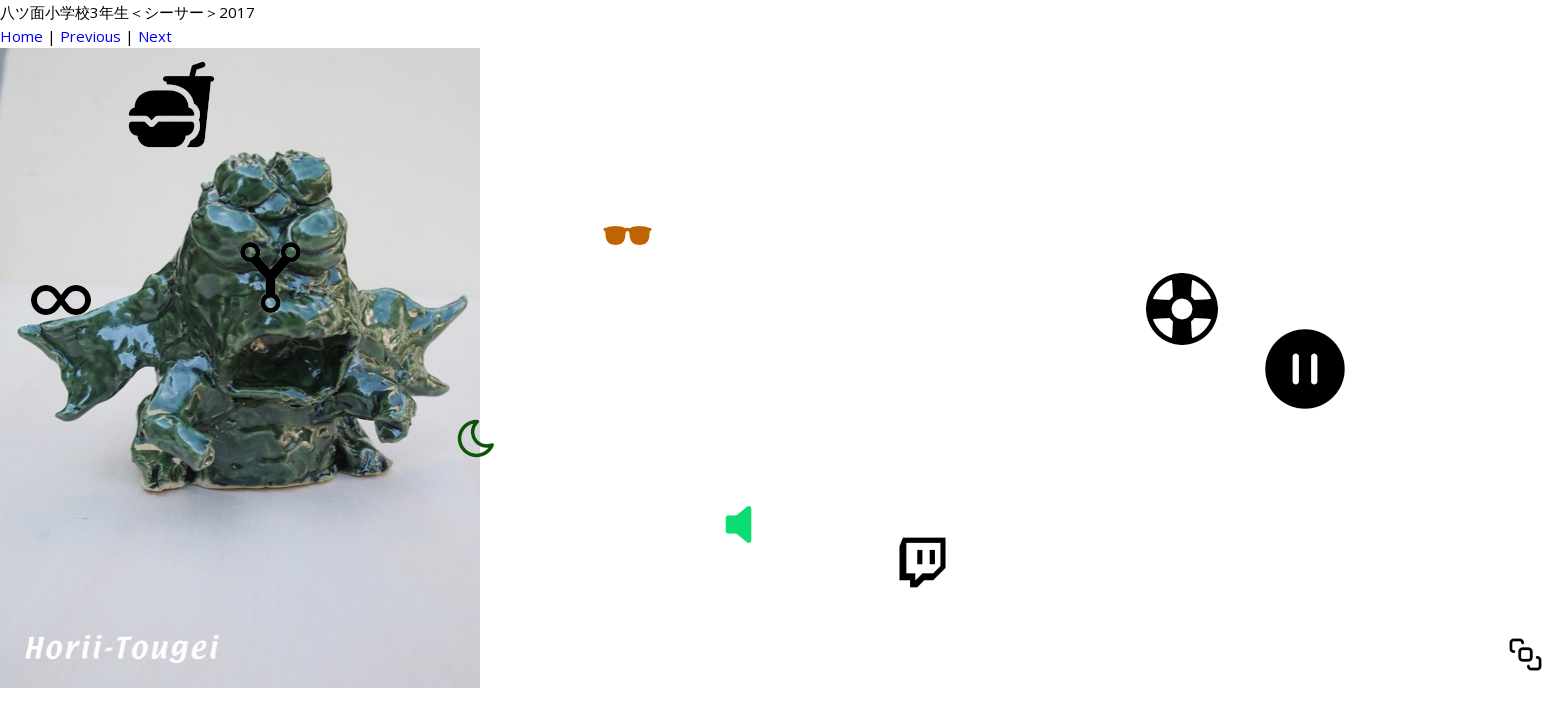  Describe the element at coordinates (922, 562) in the screenshot. I see `open Twitch app` at that location.